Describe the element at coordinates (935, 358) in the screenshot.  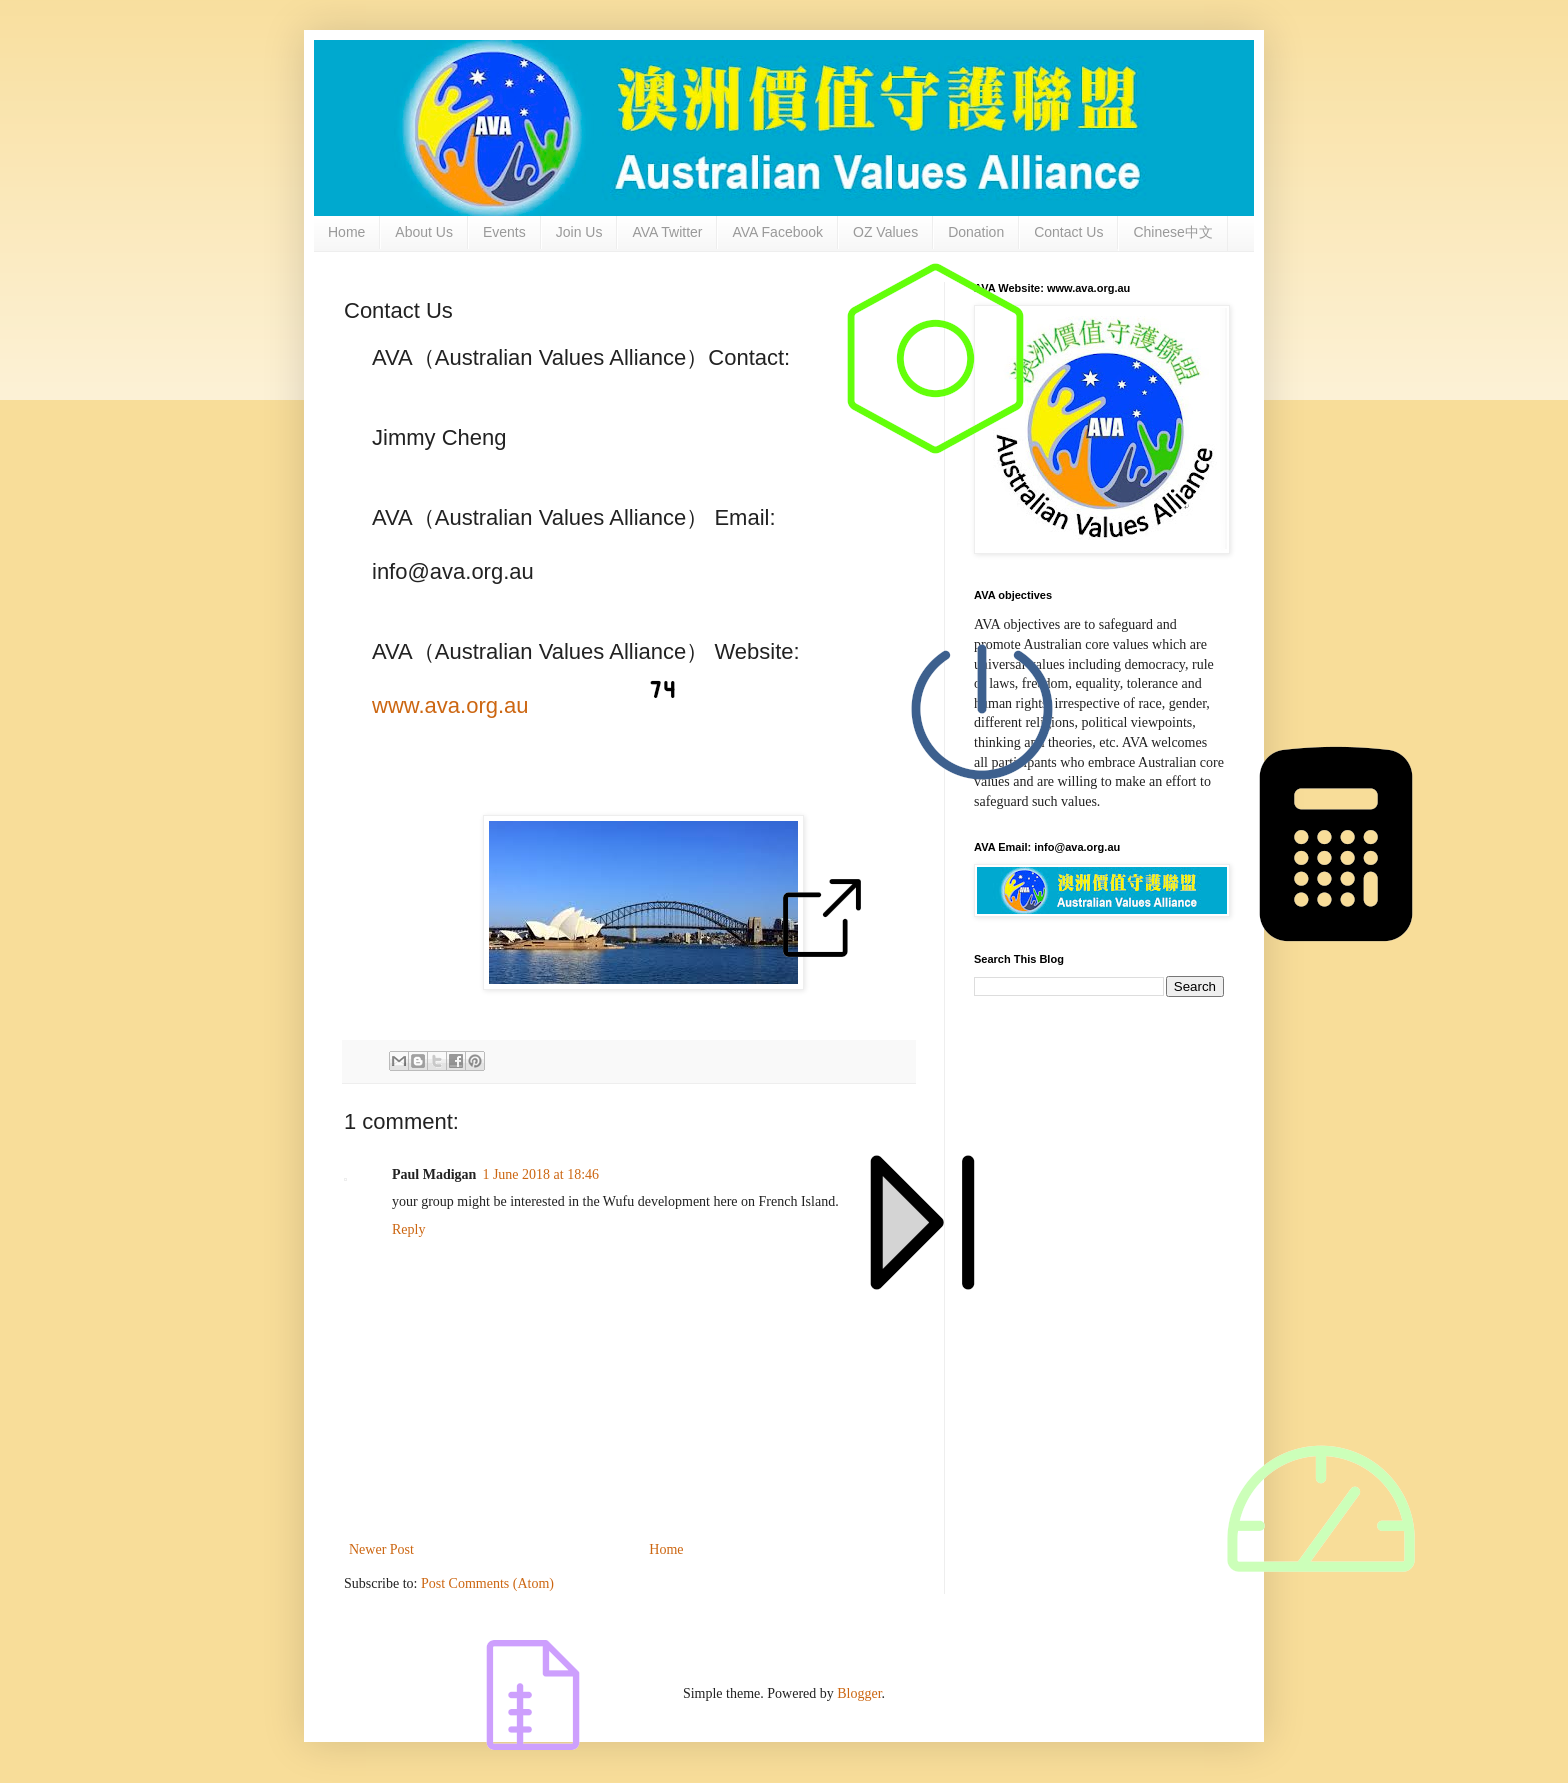
I see `access settings or configuration options` at that location.